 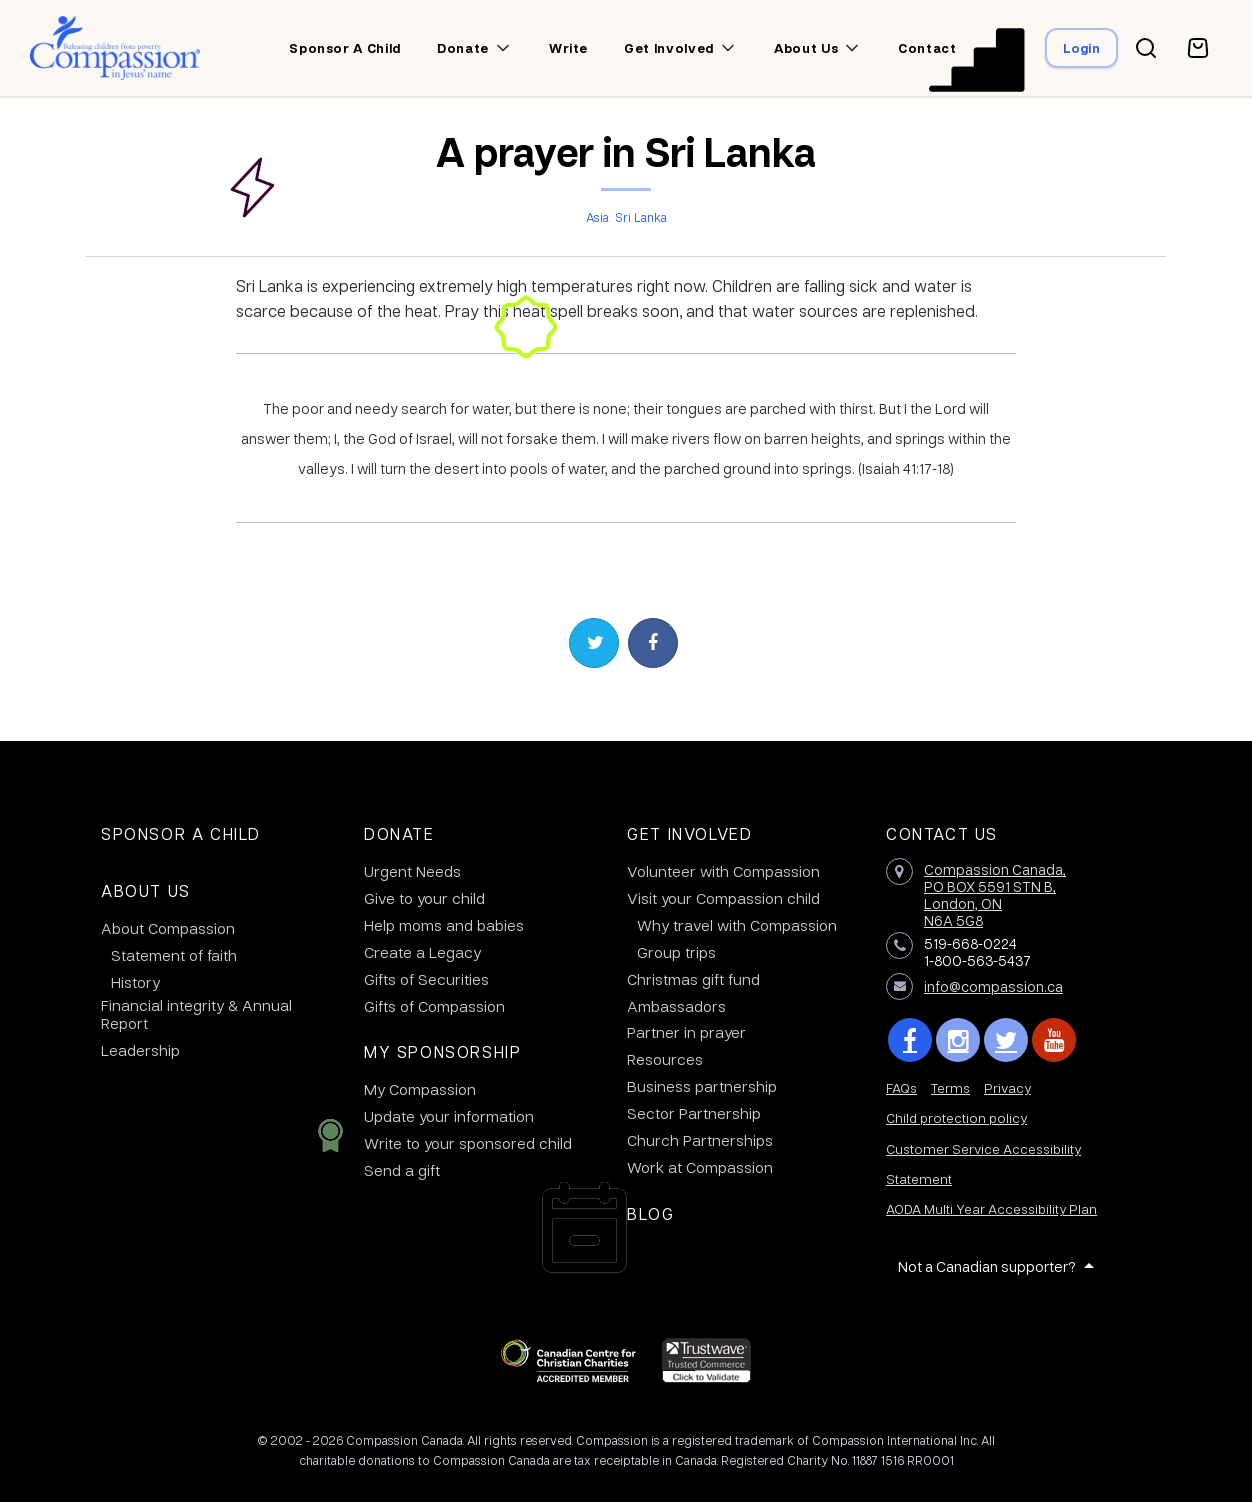 I want to click on view achievements or awards, so click(x=330, y=1135).